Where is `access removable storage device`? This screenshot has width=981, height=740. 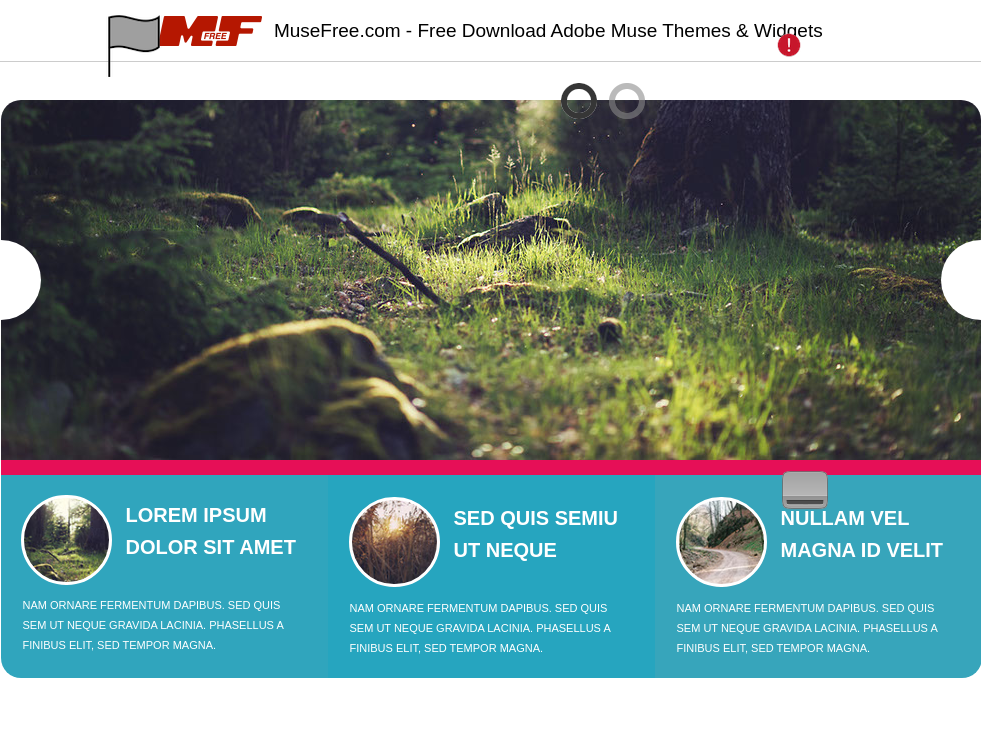
access removable storage device is located at coordinates (805, 490).